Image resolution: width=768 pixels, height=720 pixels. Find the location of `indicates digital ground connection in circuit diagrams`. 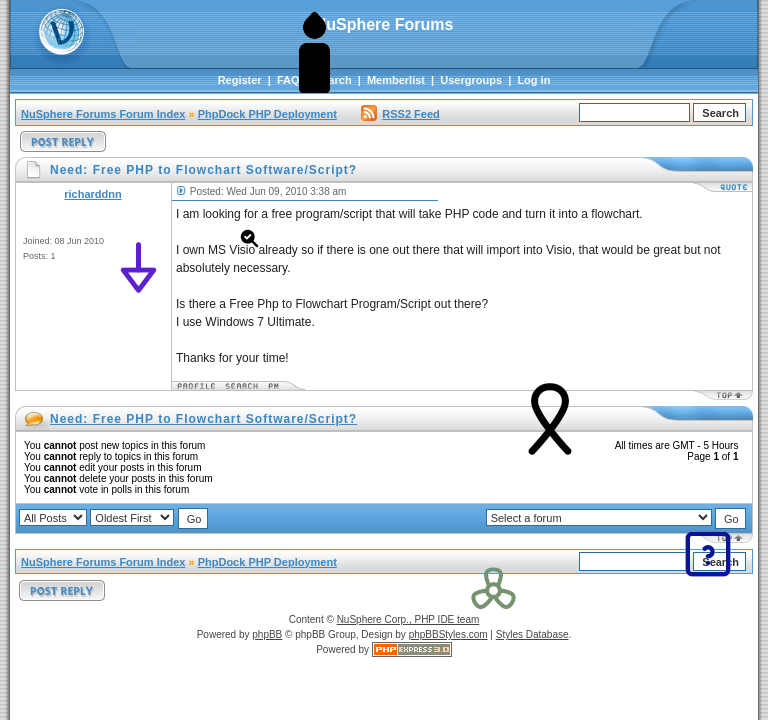

indicates digital ground connection in circuit diagrams is located at coordinates (138, 267).